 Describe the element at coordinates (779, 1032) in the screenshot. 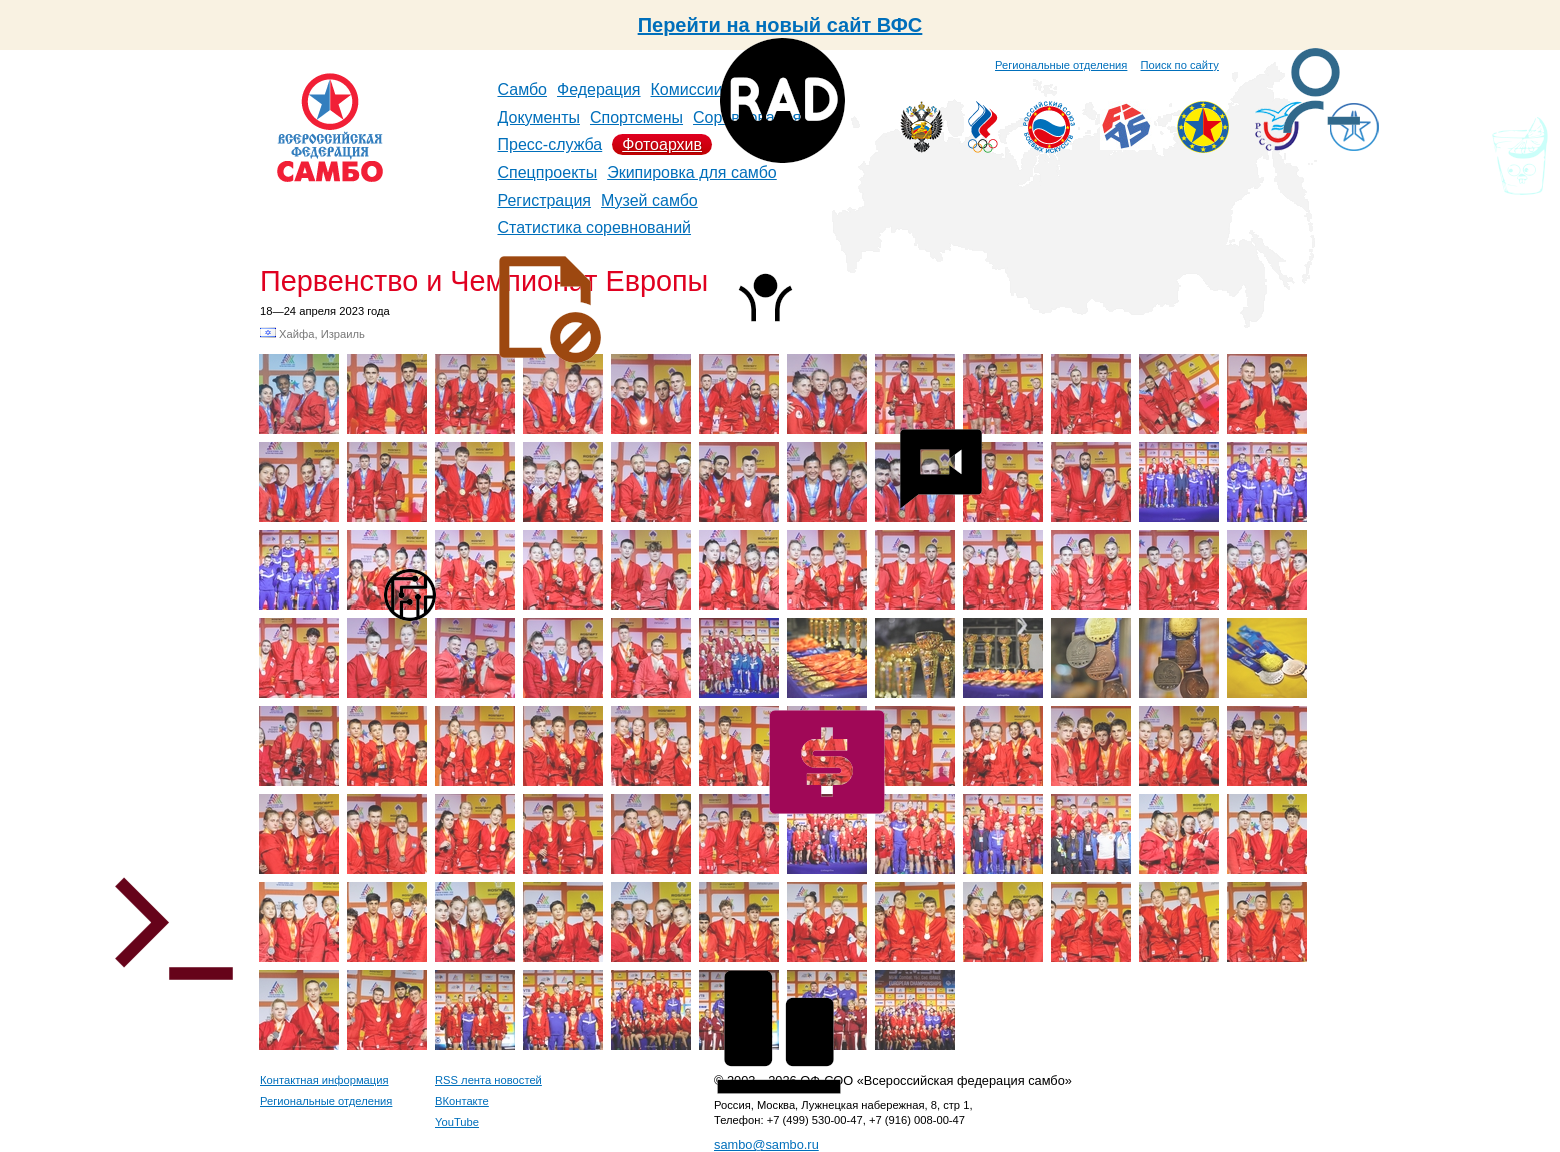

I see `align items to the bottom edge` at that location.